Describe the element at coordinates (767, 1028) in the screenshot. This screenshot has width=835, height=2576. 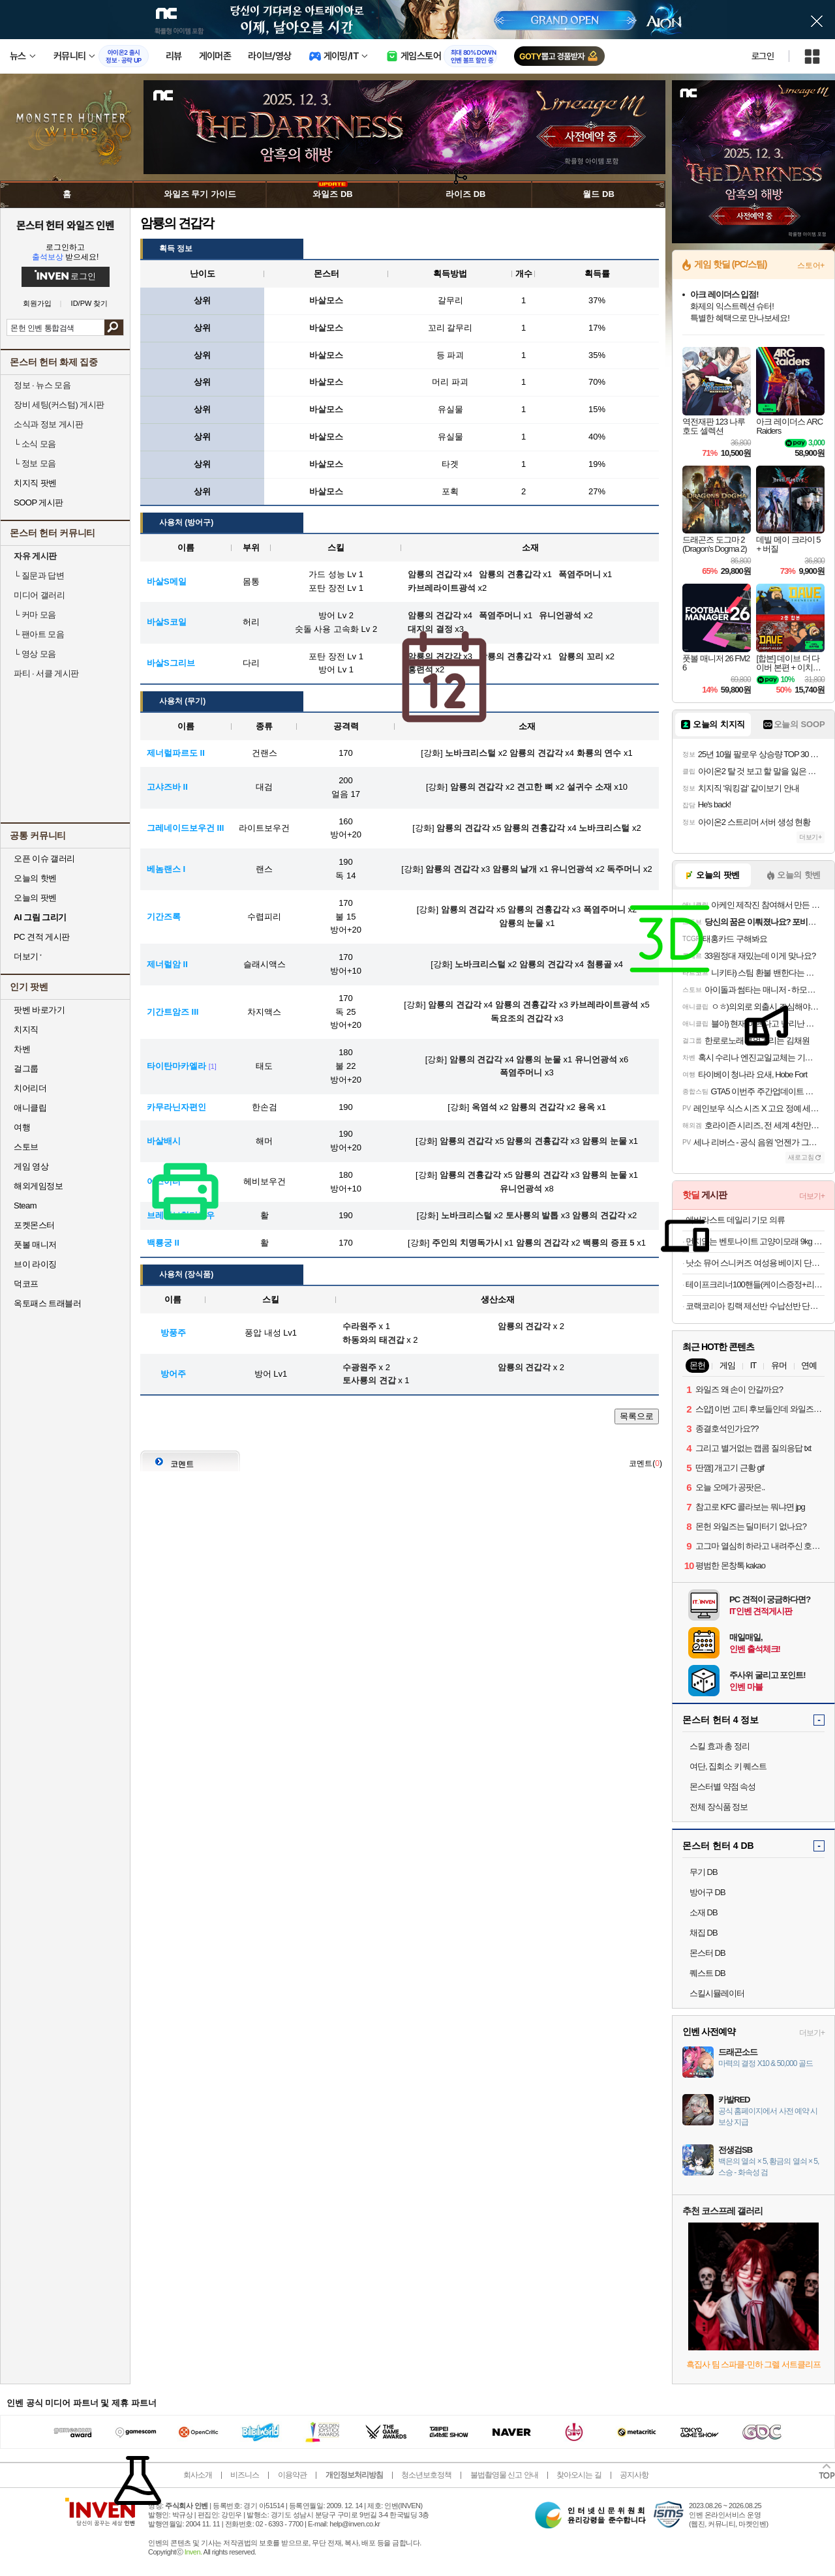
I see `construction or building in progress` at that location.